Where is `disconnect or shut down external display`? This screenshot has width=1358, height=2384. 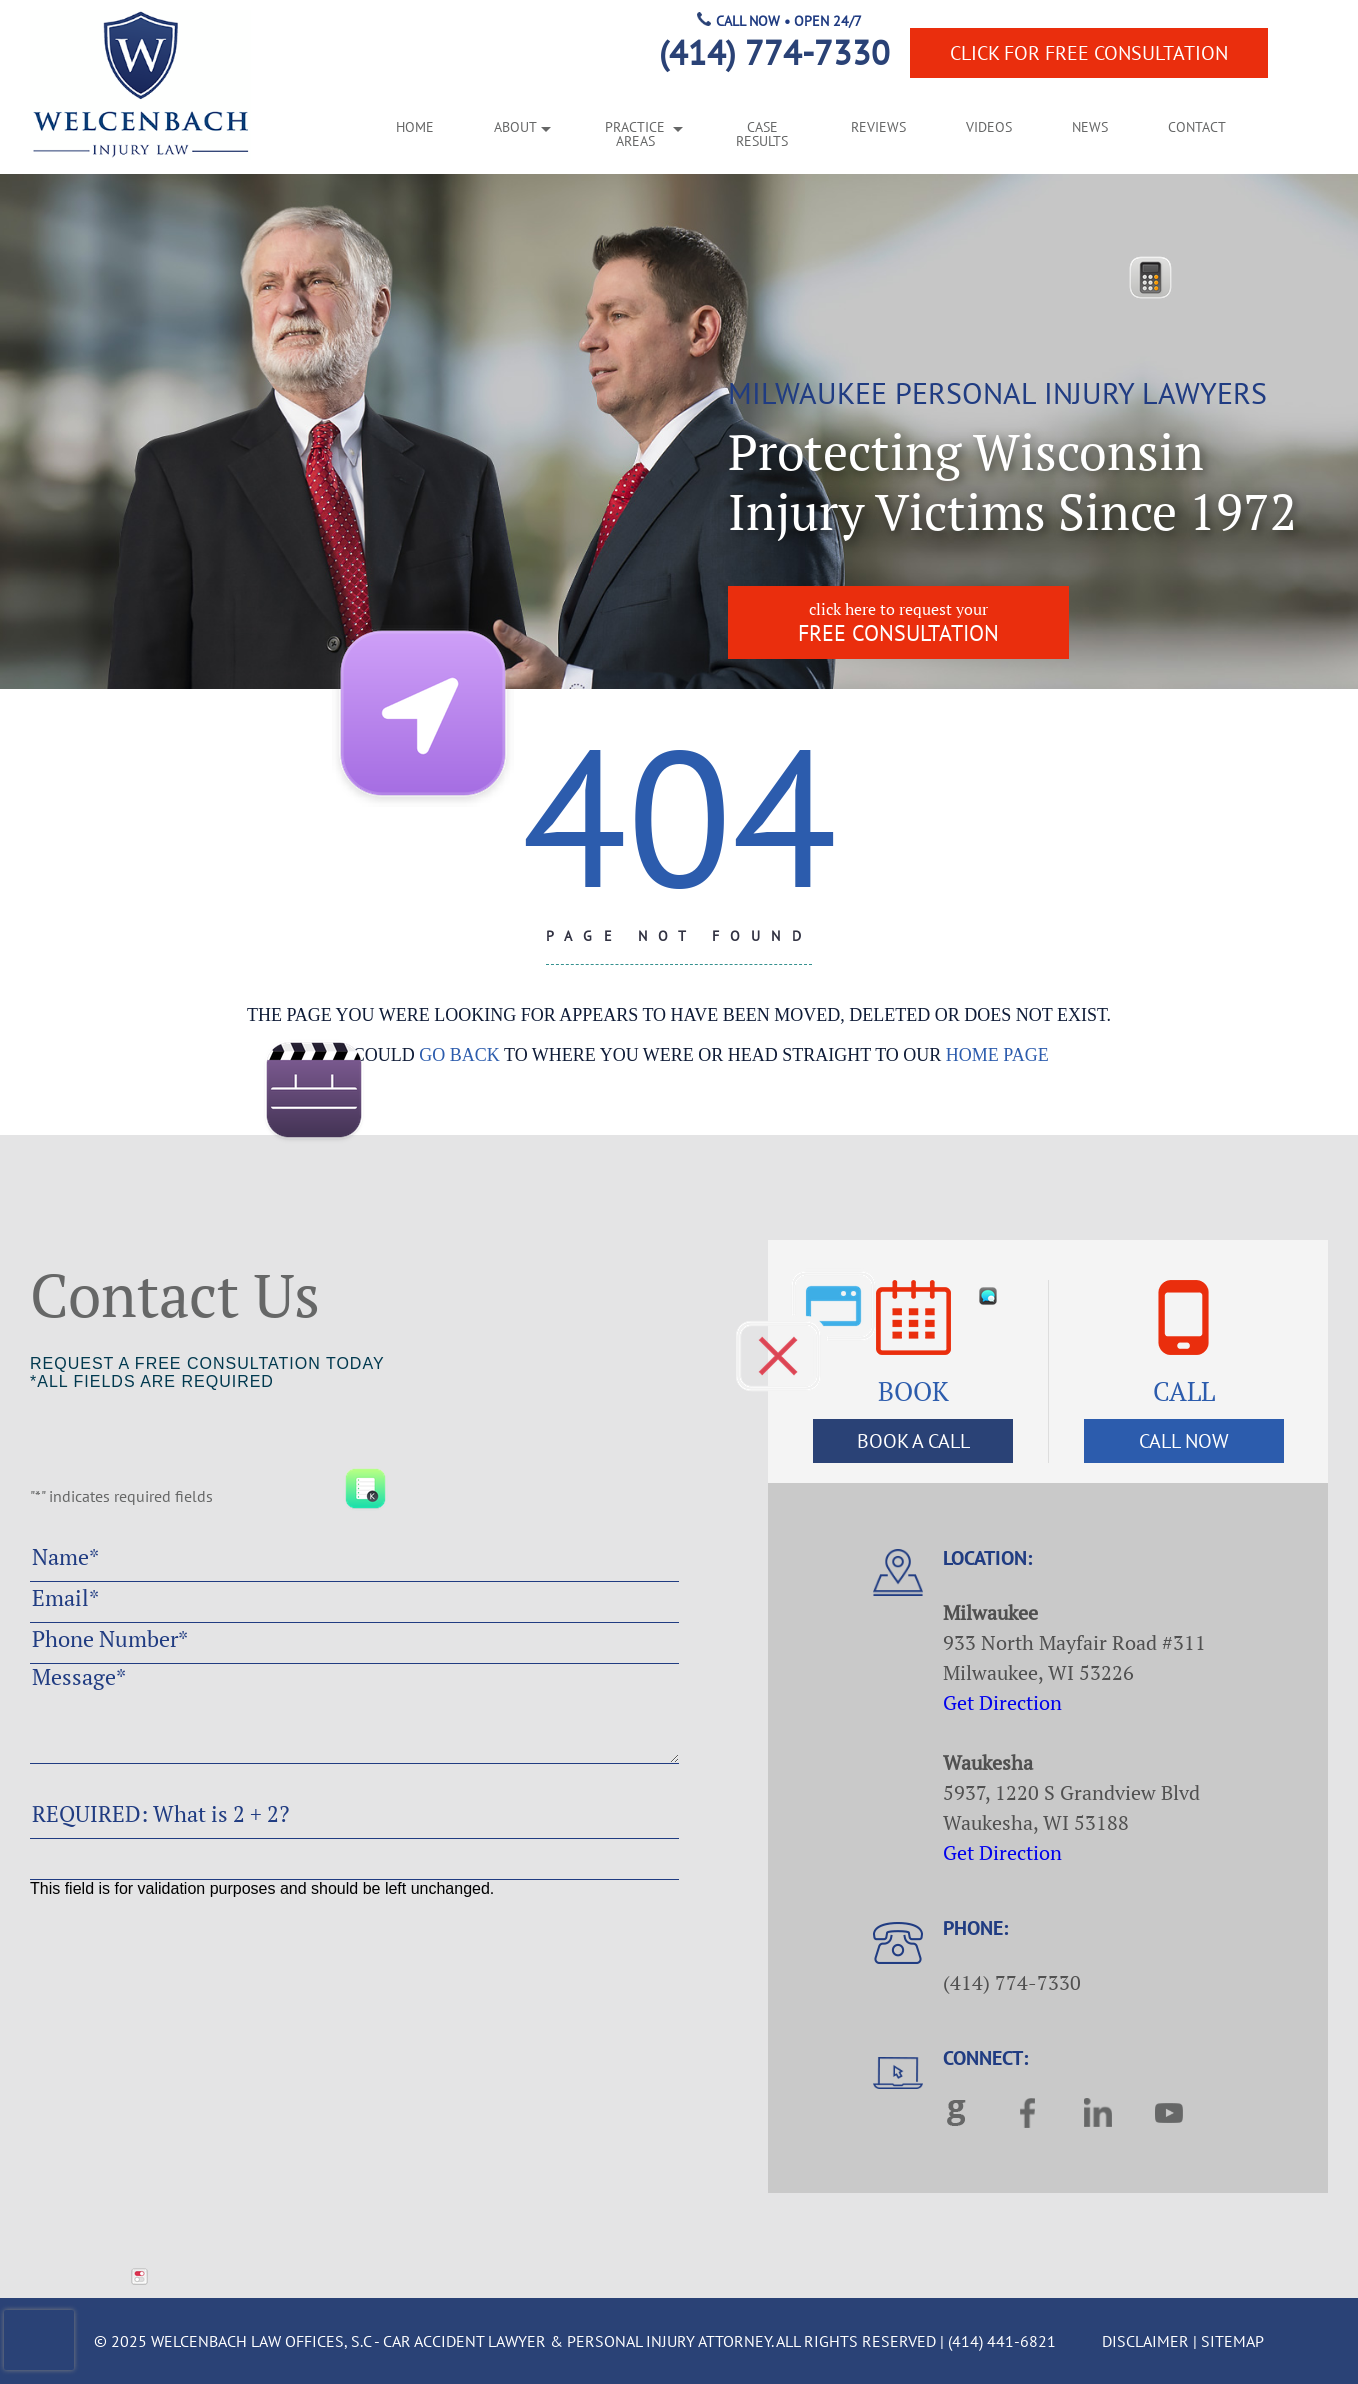
disconnect or shut down external display is located at coordinates (806, 1331).